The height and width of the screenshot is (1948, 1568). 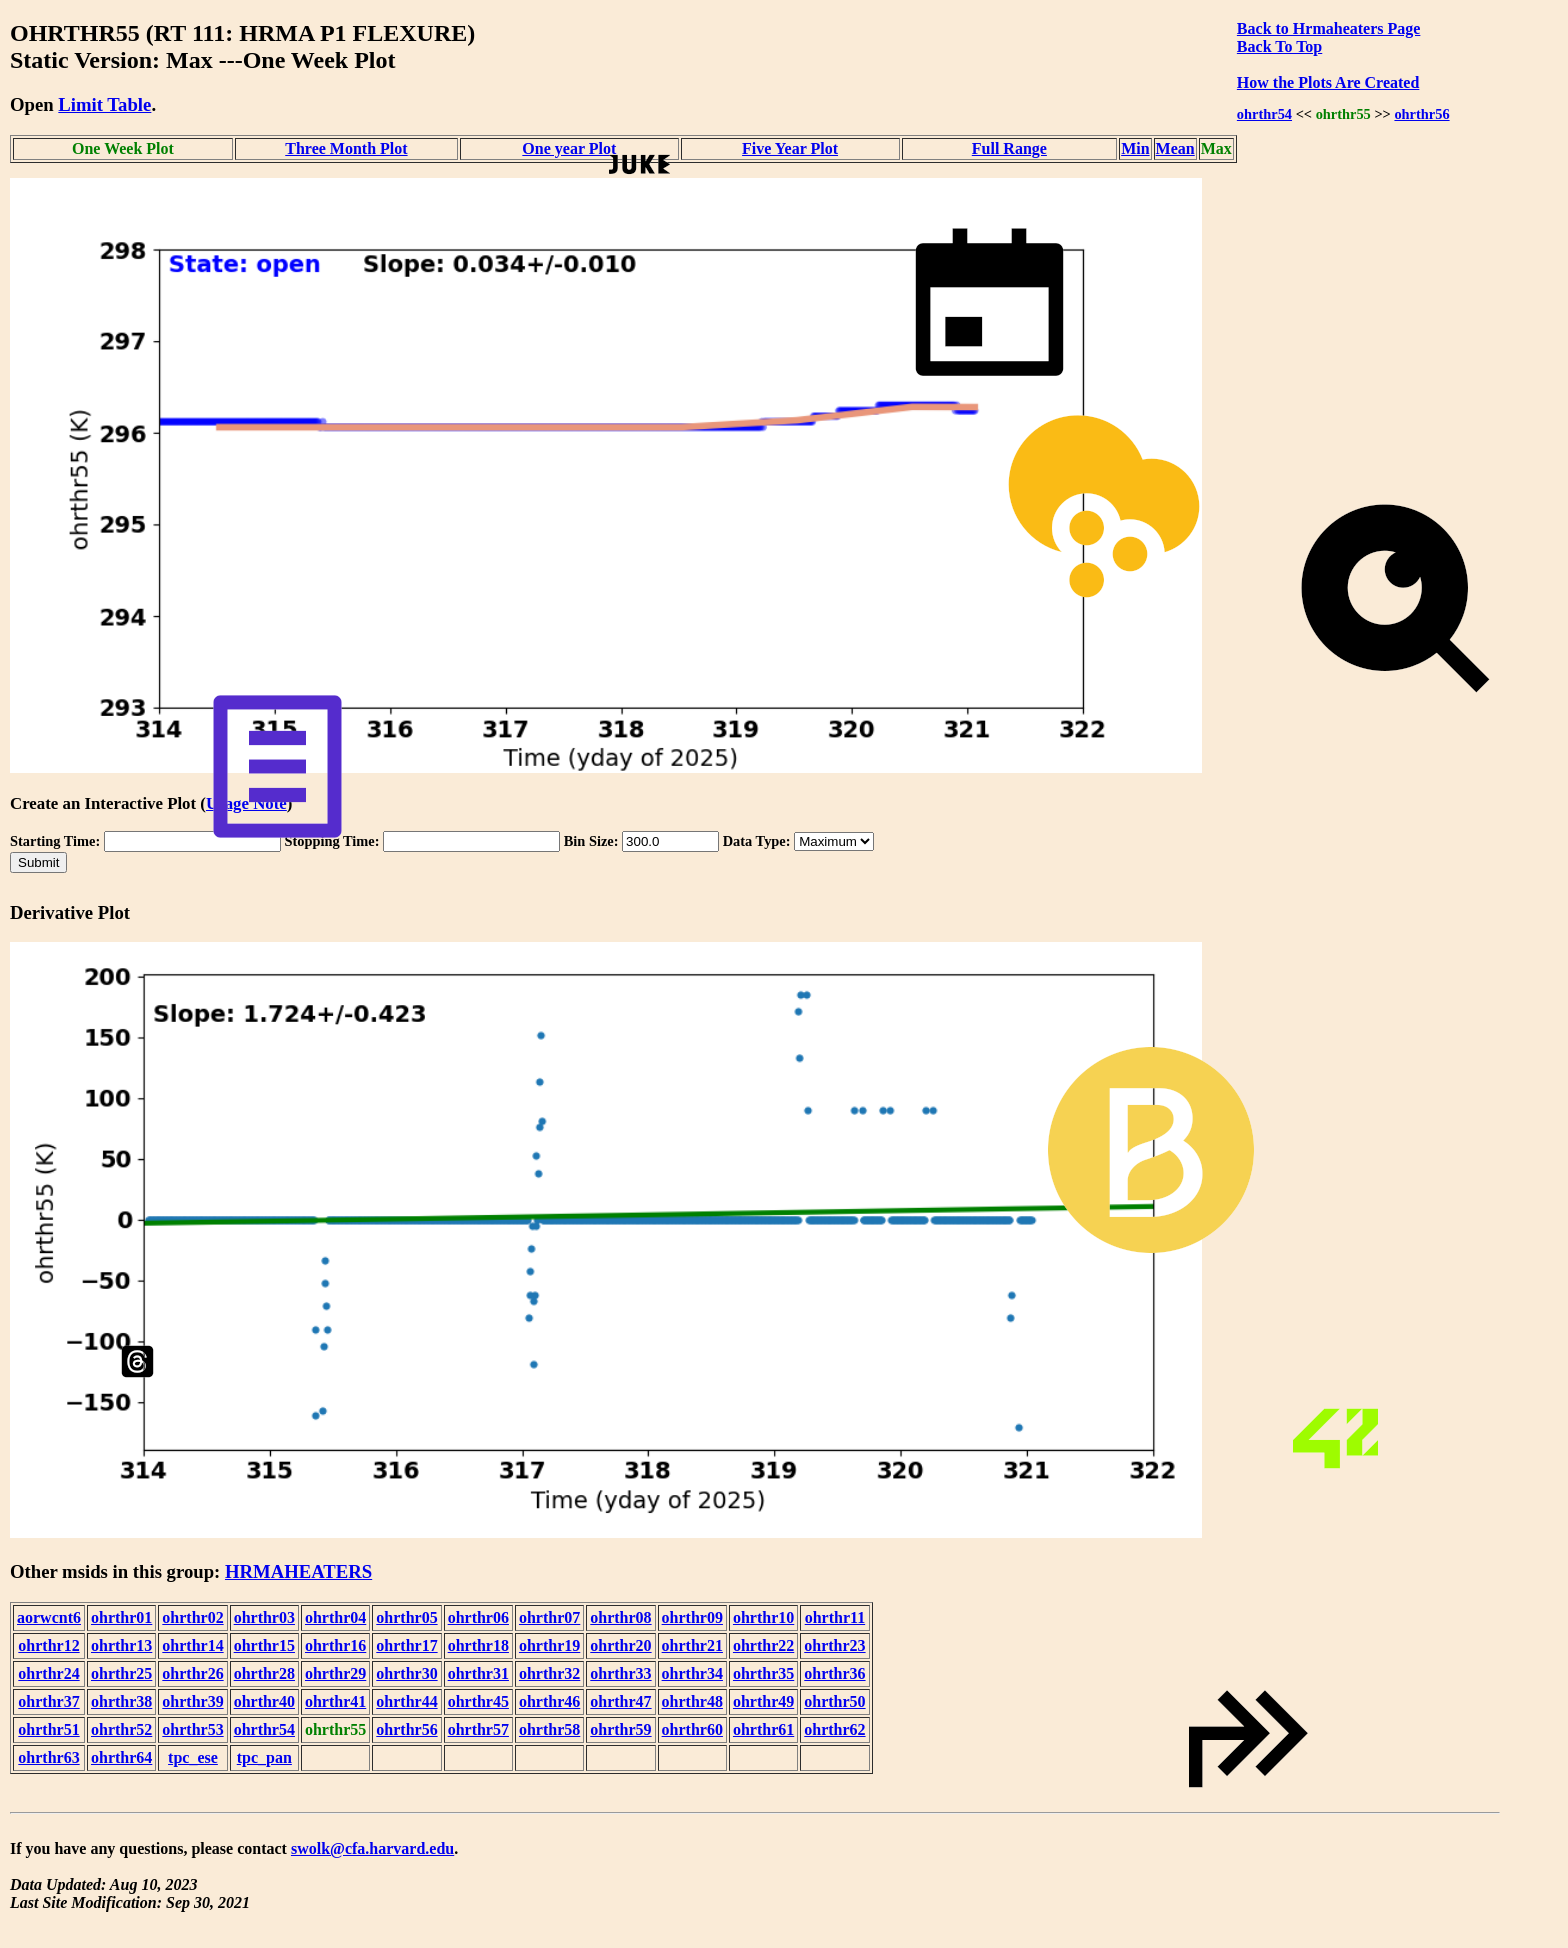 I want to click on 42 coding school logo, so click(x=1335, y=1438).